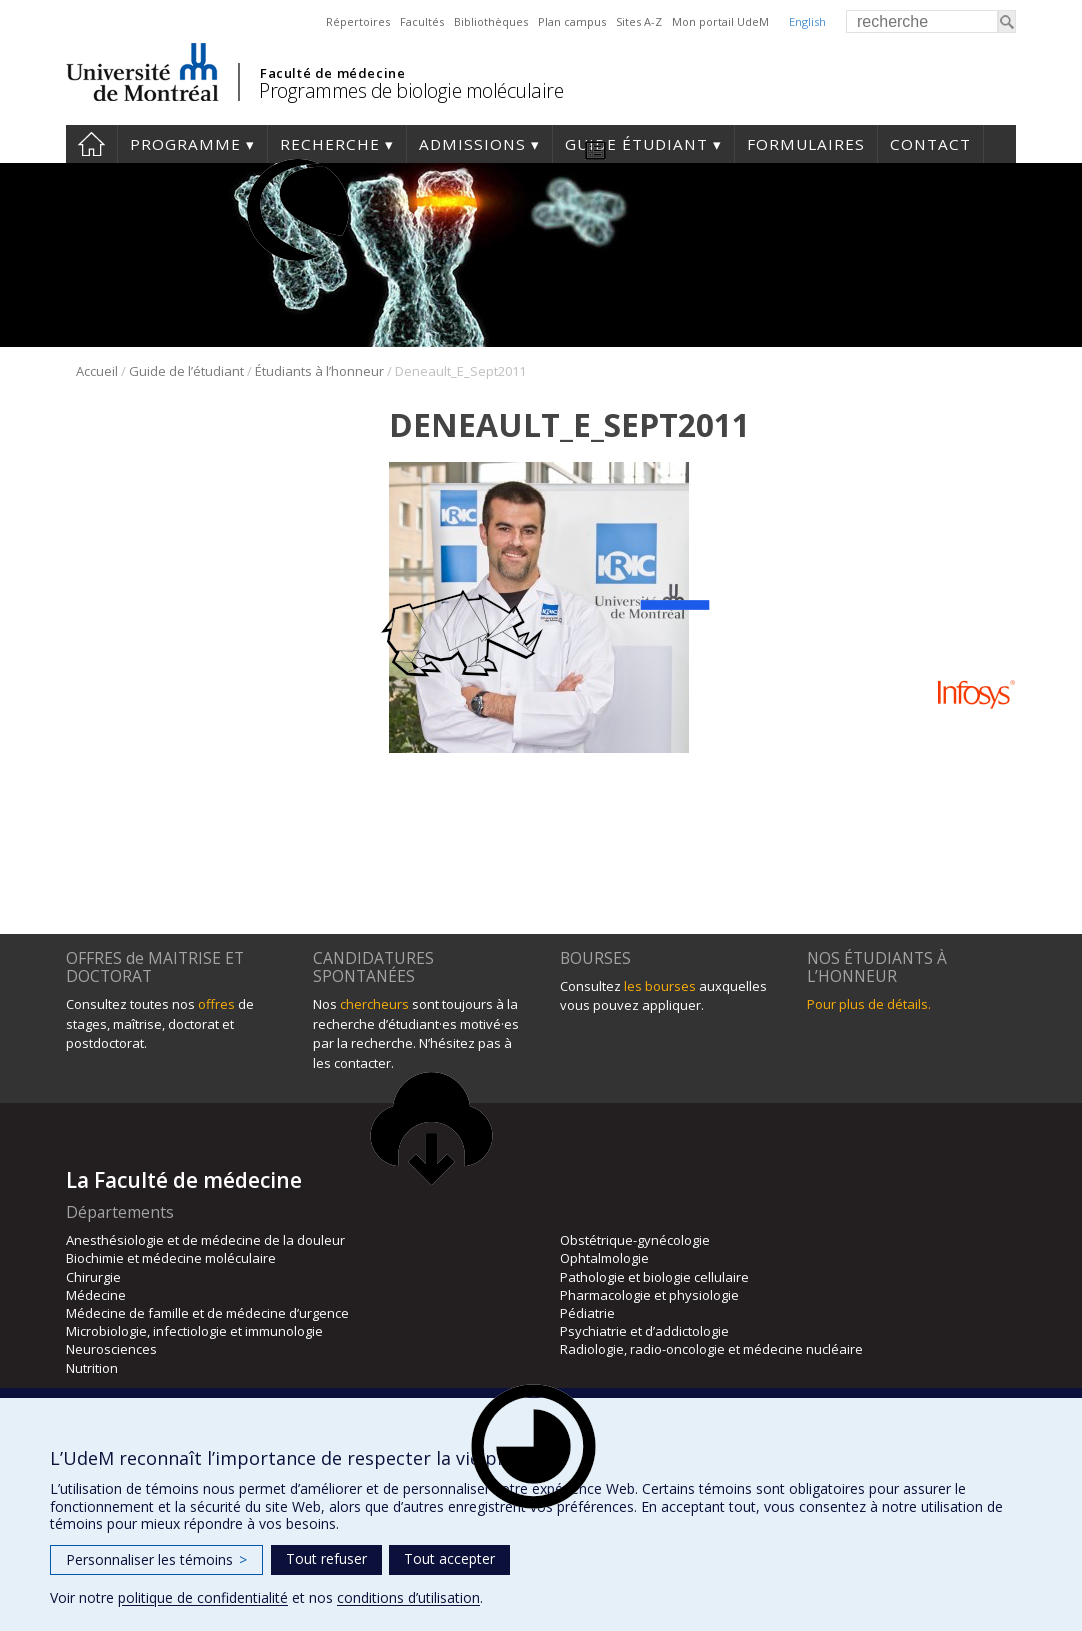 The width and height of the screenshot is (1082, 1631). I want to click on download file from cloud storage, so click(431, 1127).